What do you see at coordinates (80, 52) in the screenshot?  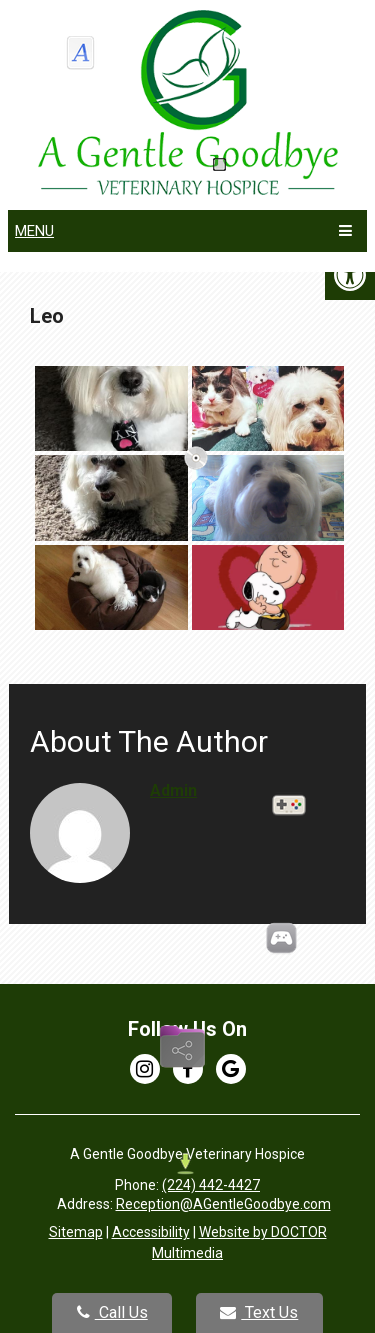 I see `a font file or typography document` at bounding box center [80, 52].